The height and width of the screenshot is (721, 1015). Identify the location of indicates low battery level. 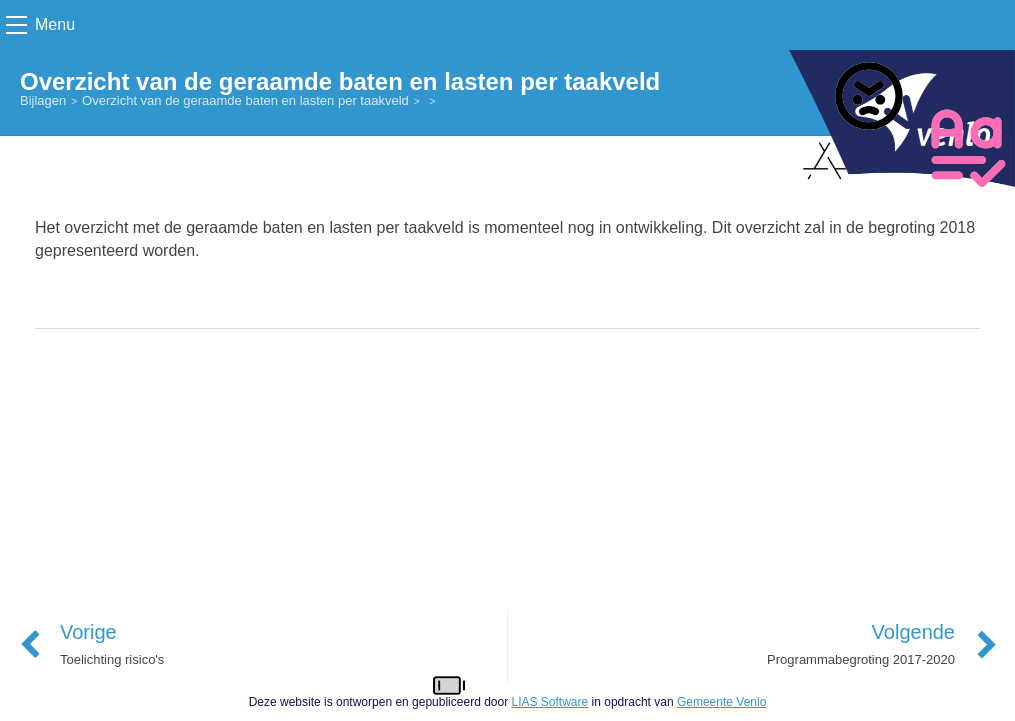
(448, 685).